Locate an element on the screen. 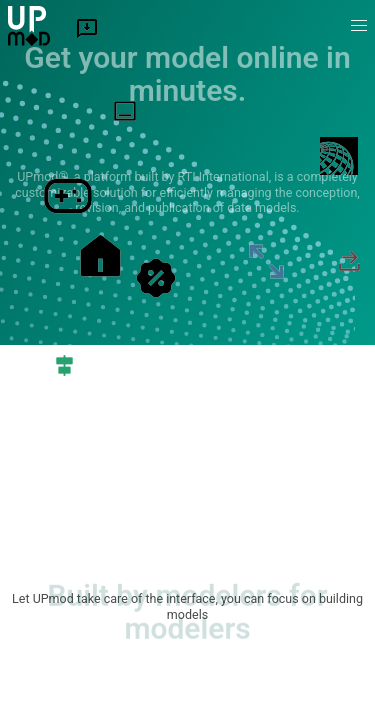 This screenshot has width=375, height=720. switch to bottom panel layout is located at coordinates (125, 111).